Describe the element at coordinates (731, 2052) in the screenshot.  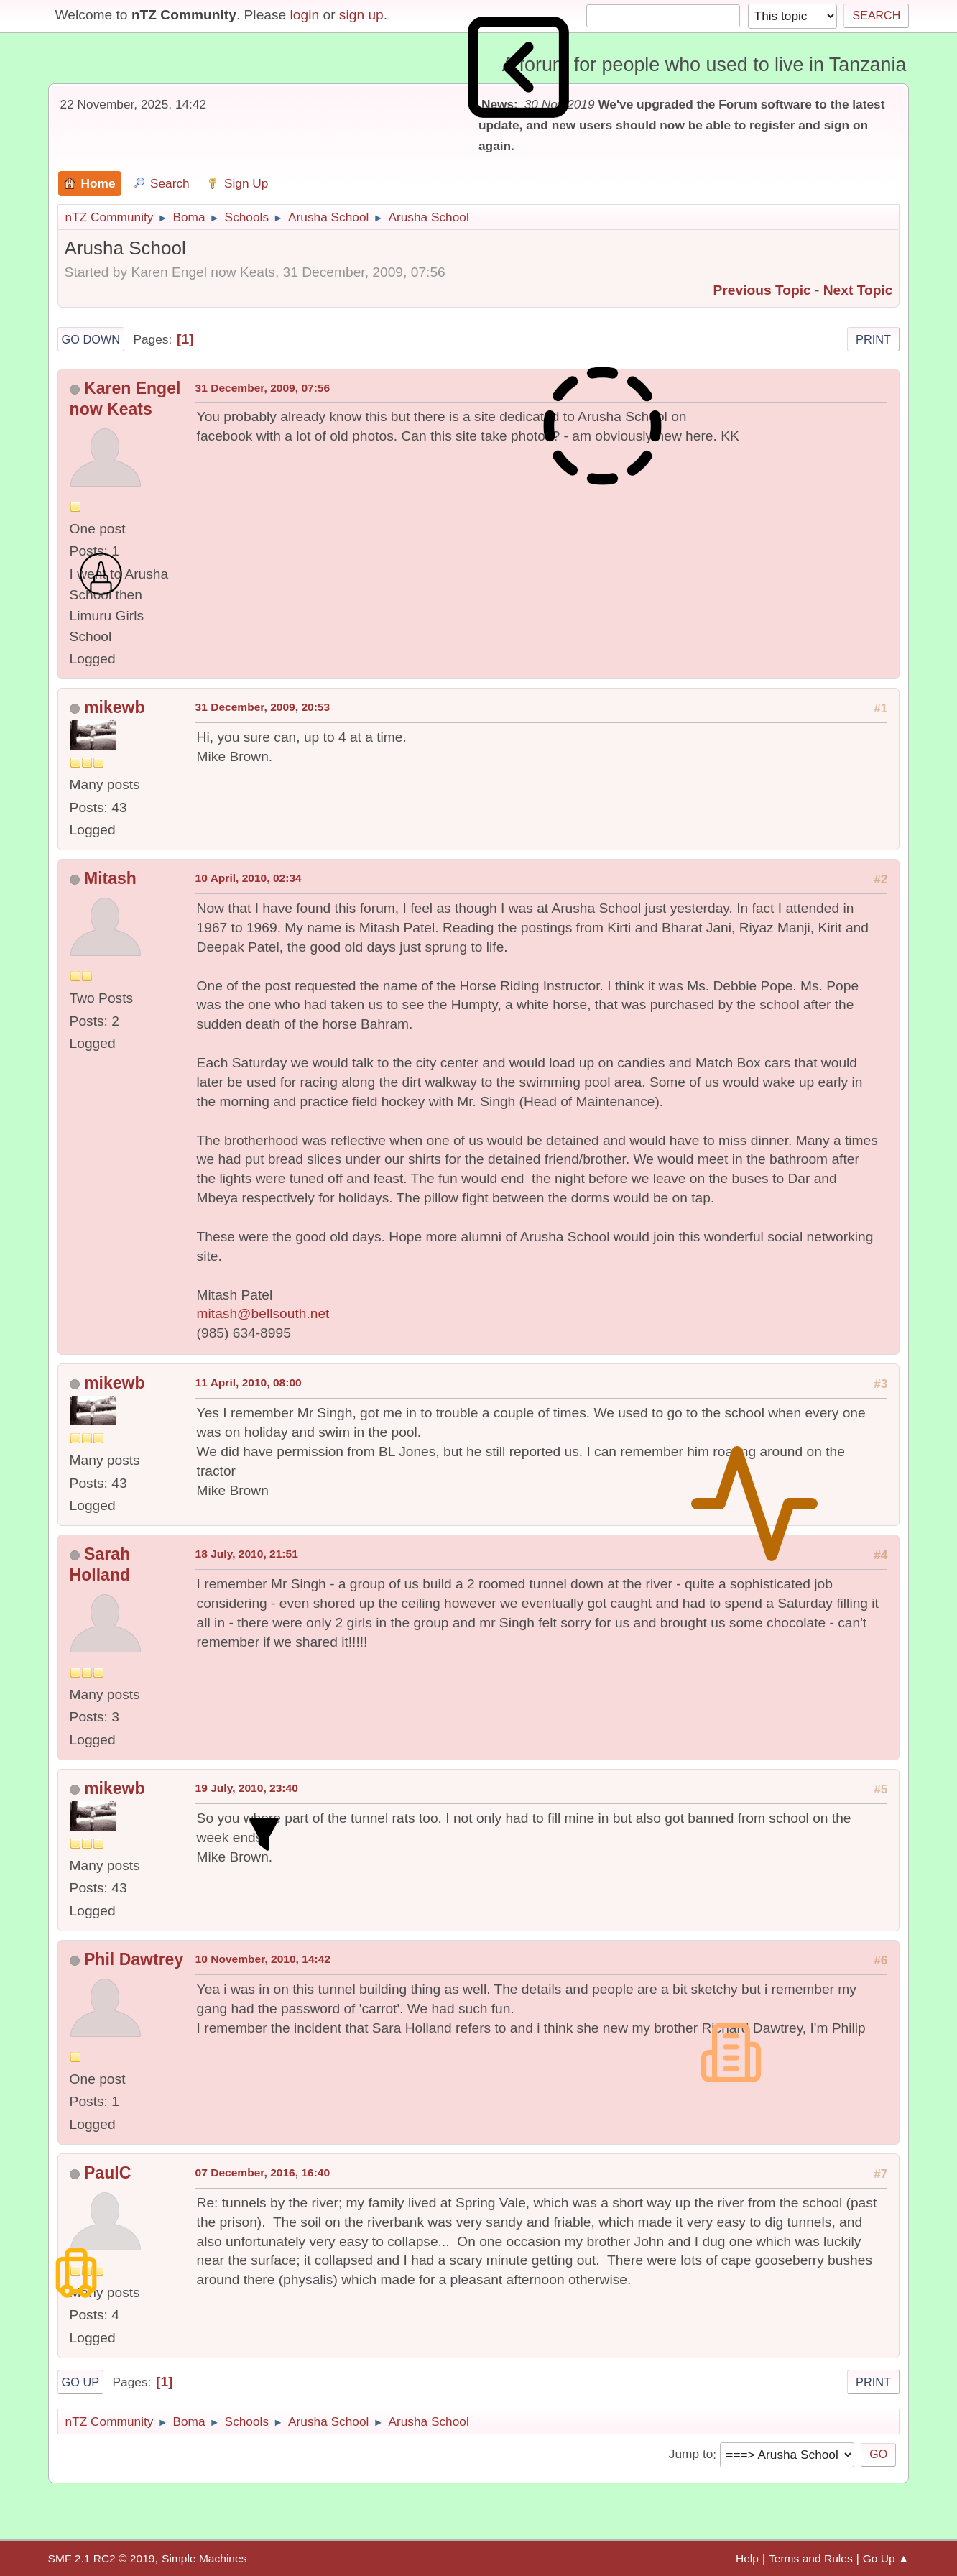
I see `view office or workplace information` at that location.